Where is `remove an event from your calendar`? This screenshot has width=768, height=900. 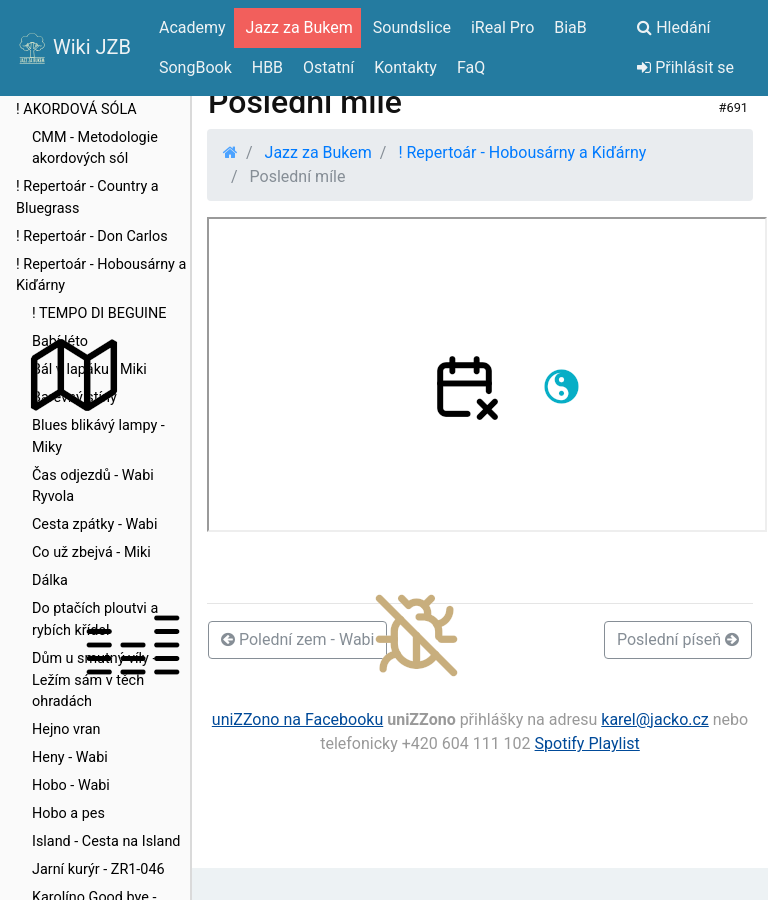
remove an event from your calendar is located at coordinates (464, 386).